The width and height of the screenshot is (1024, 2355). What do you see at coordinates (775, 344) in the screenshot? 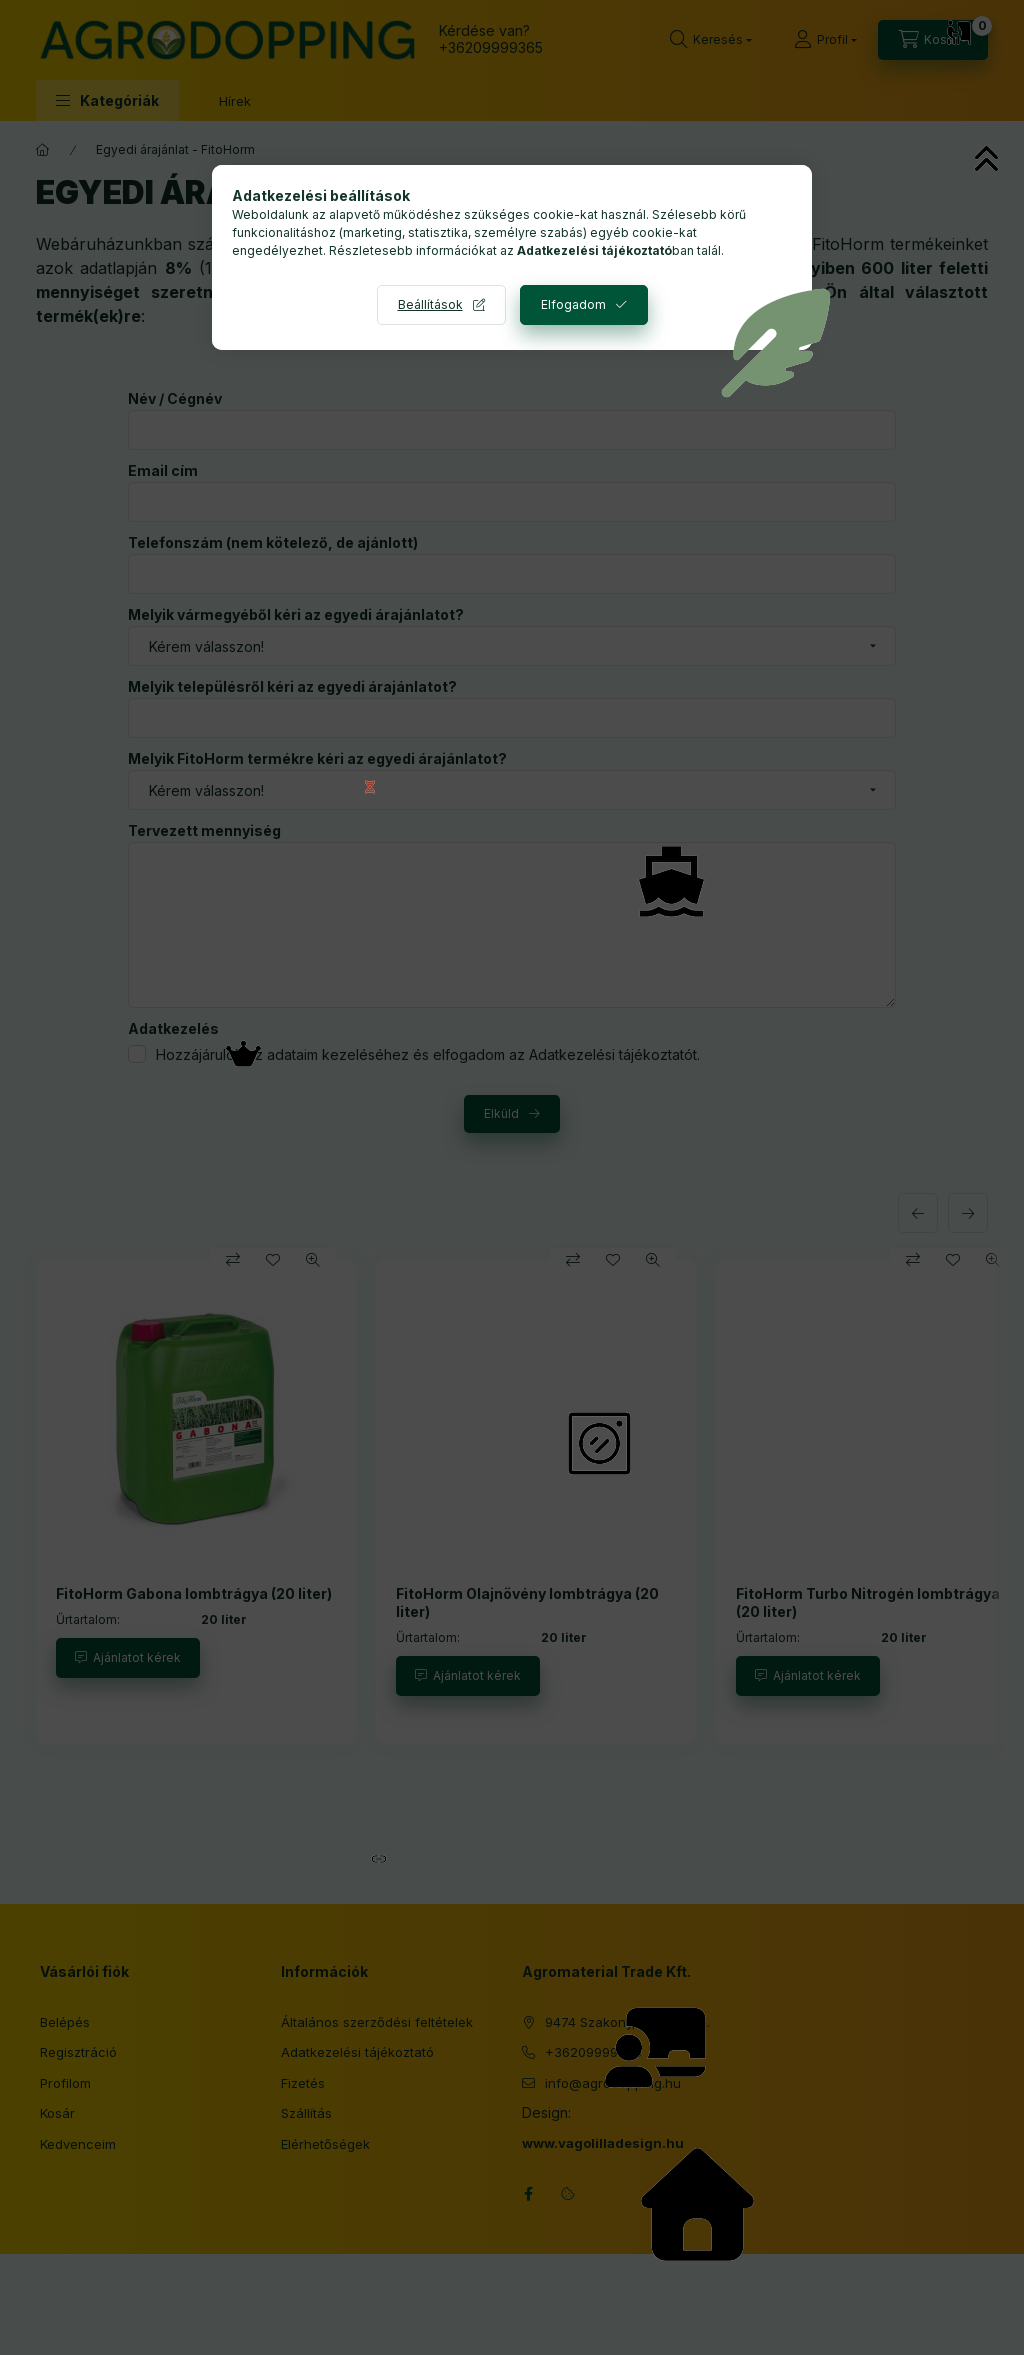
I see `compose a new message or note` at bounding box center [775, 344].